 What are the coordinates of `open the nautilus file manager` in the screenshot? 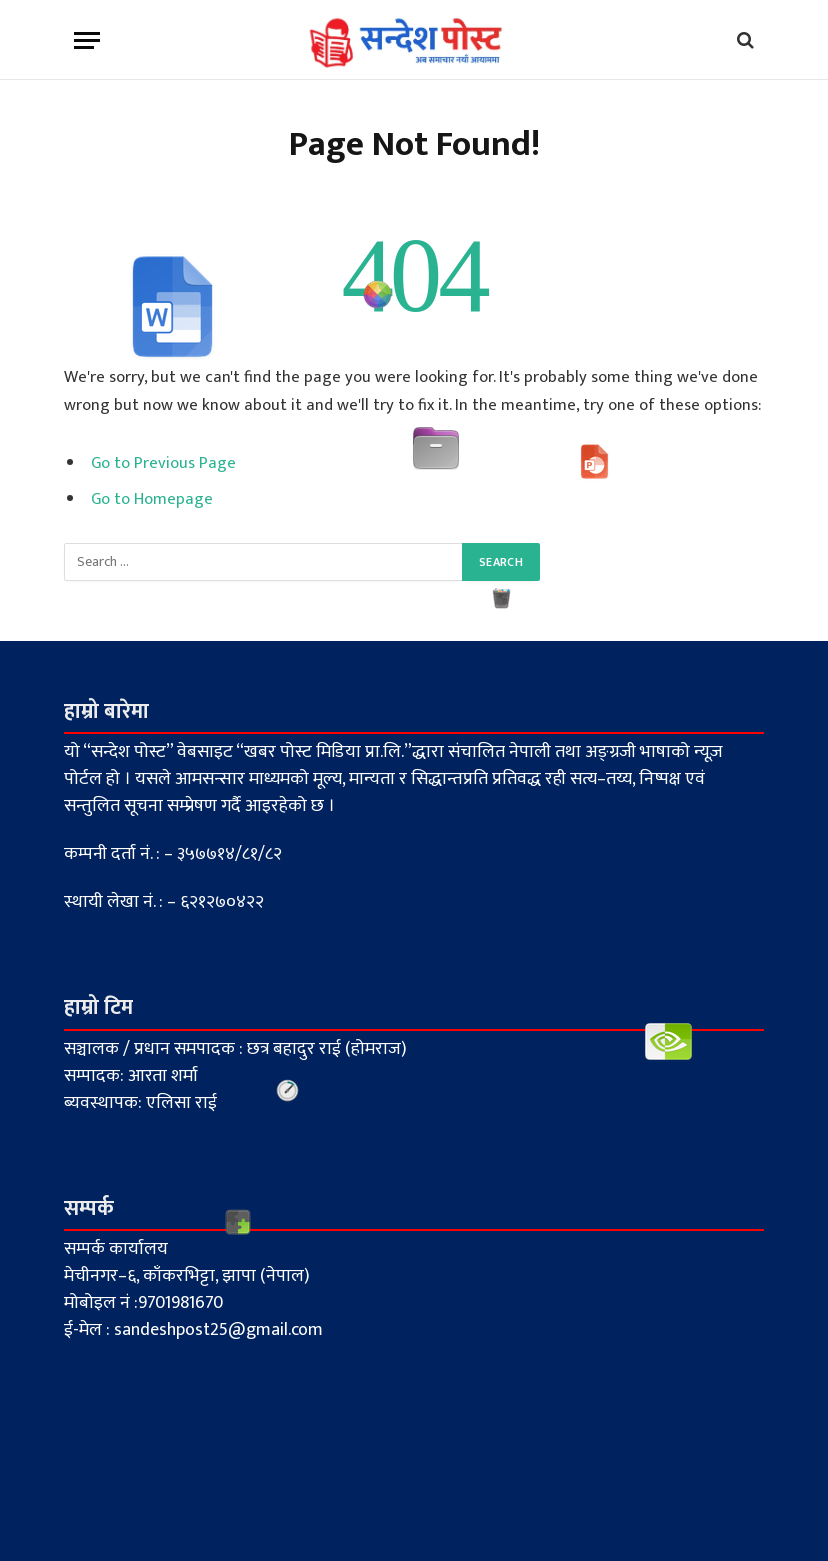 It's located at (436, 448).